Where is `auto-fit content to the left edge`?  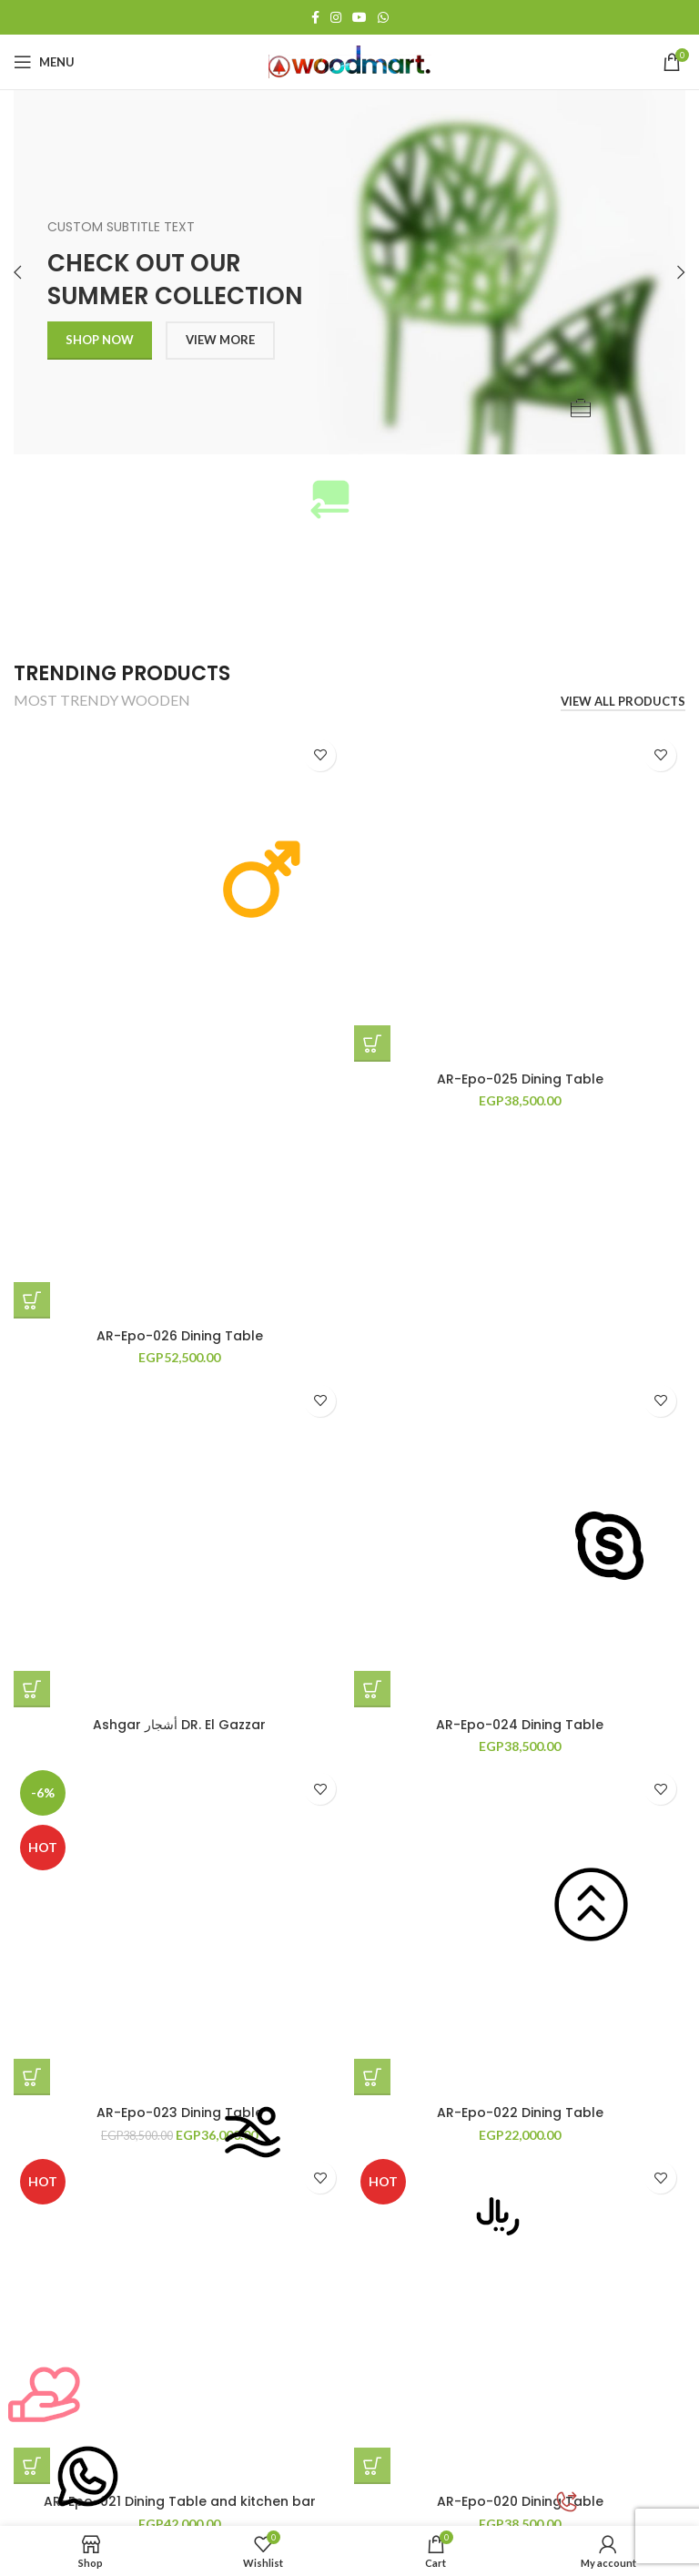 auto-fit content to the left edge is located at coordinates (330, 498).